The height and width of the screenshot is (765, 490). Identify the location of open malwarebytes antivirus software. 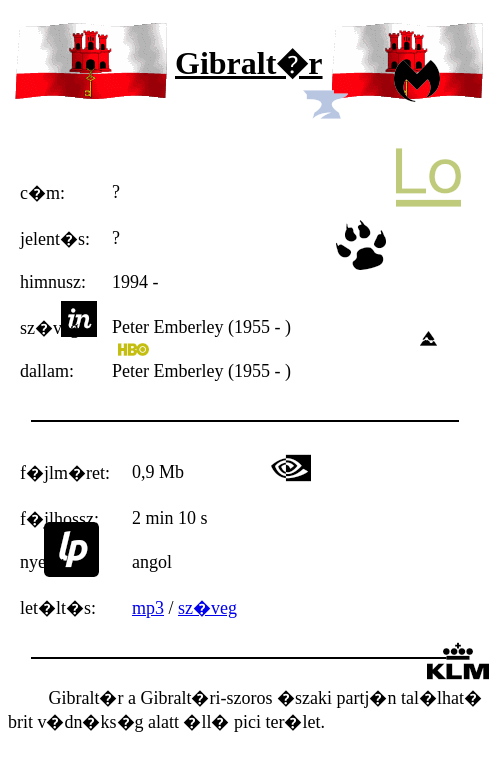
(417, 81).